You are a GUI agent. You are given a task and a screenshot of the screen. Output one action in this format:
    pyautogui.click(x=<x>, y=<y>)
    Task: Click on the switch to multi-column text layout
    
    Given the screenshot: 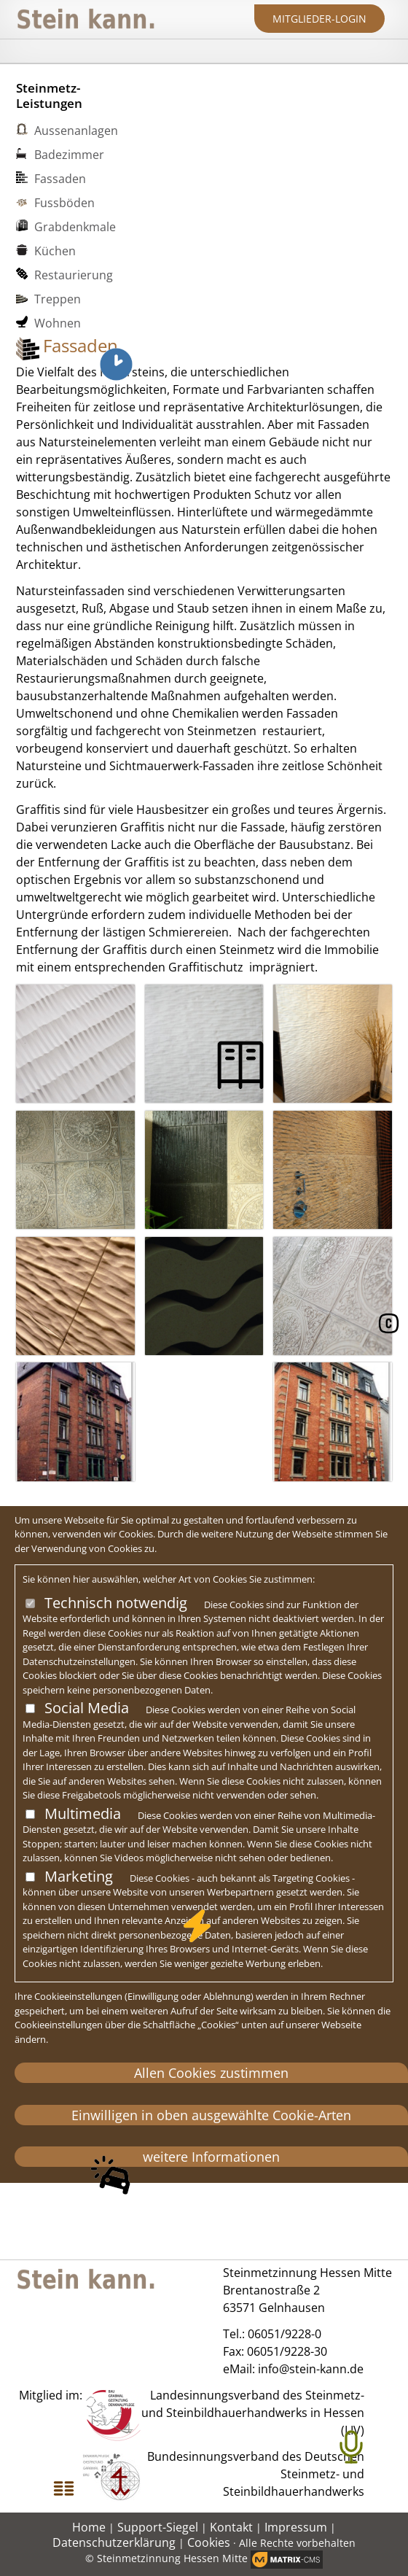 What is the action you would take?
    pyautogui.click(x=63, y=2488)
    